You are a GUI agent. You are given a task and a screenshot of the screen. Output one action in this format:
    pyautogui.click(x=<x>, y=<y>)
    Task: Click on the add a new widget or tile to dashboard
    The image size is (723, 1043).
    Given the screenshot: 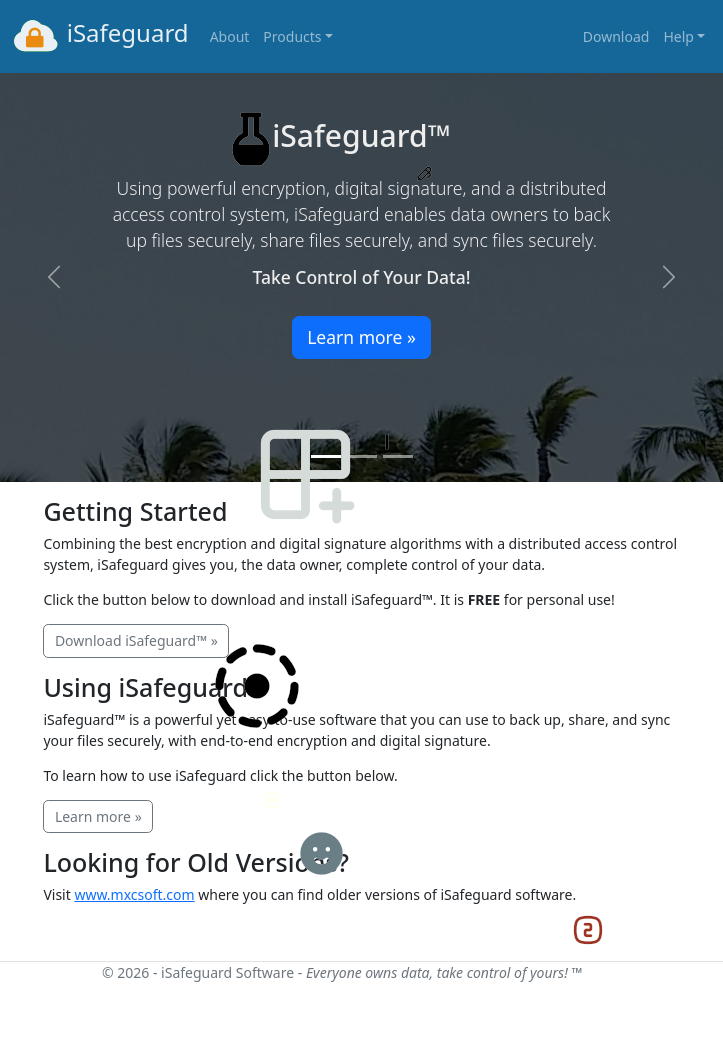 What is the action you would take?
    pyautogui.click(x=305, y=474)
    